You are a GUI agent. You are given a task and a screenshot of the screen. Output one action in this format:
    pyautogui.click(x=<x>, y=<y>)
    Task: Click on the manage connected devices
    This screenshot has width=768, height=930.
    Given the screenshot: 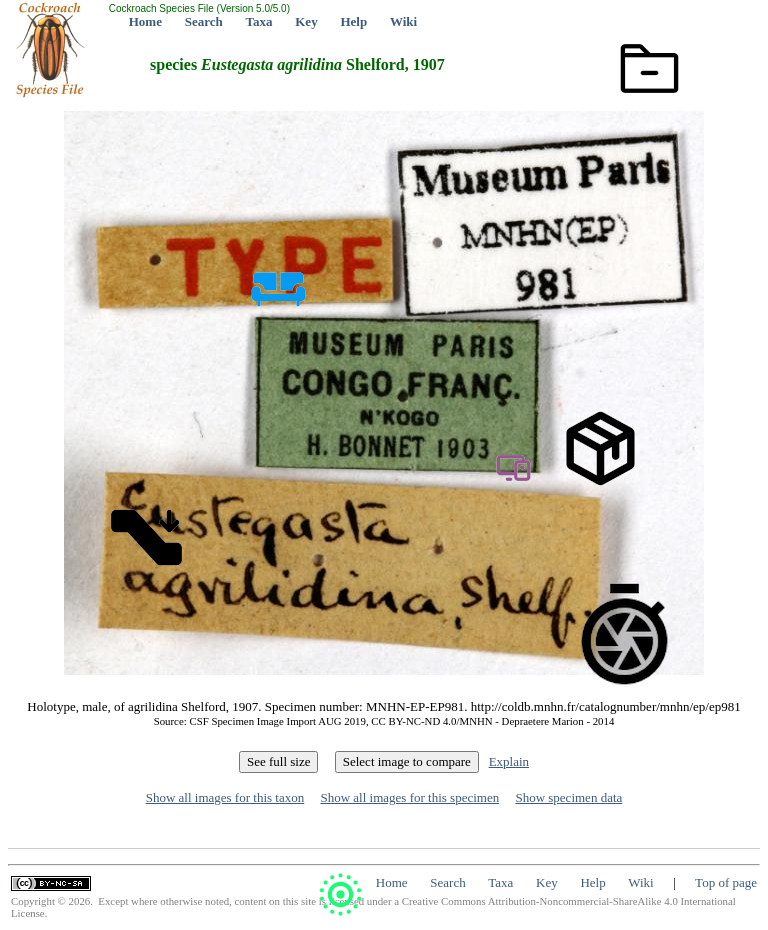 What is the action you would take?
    pyautogui.click(x=513, y=468)
    